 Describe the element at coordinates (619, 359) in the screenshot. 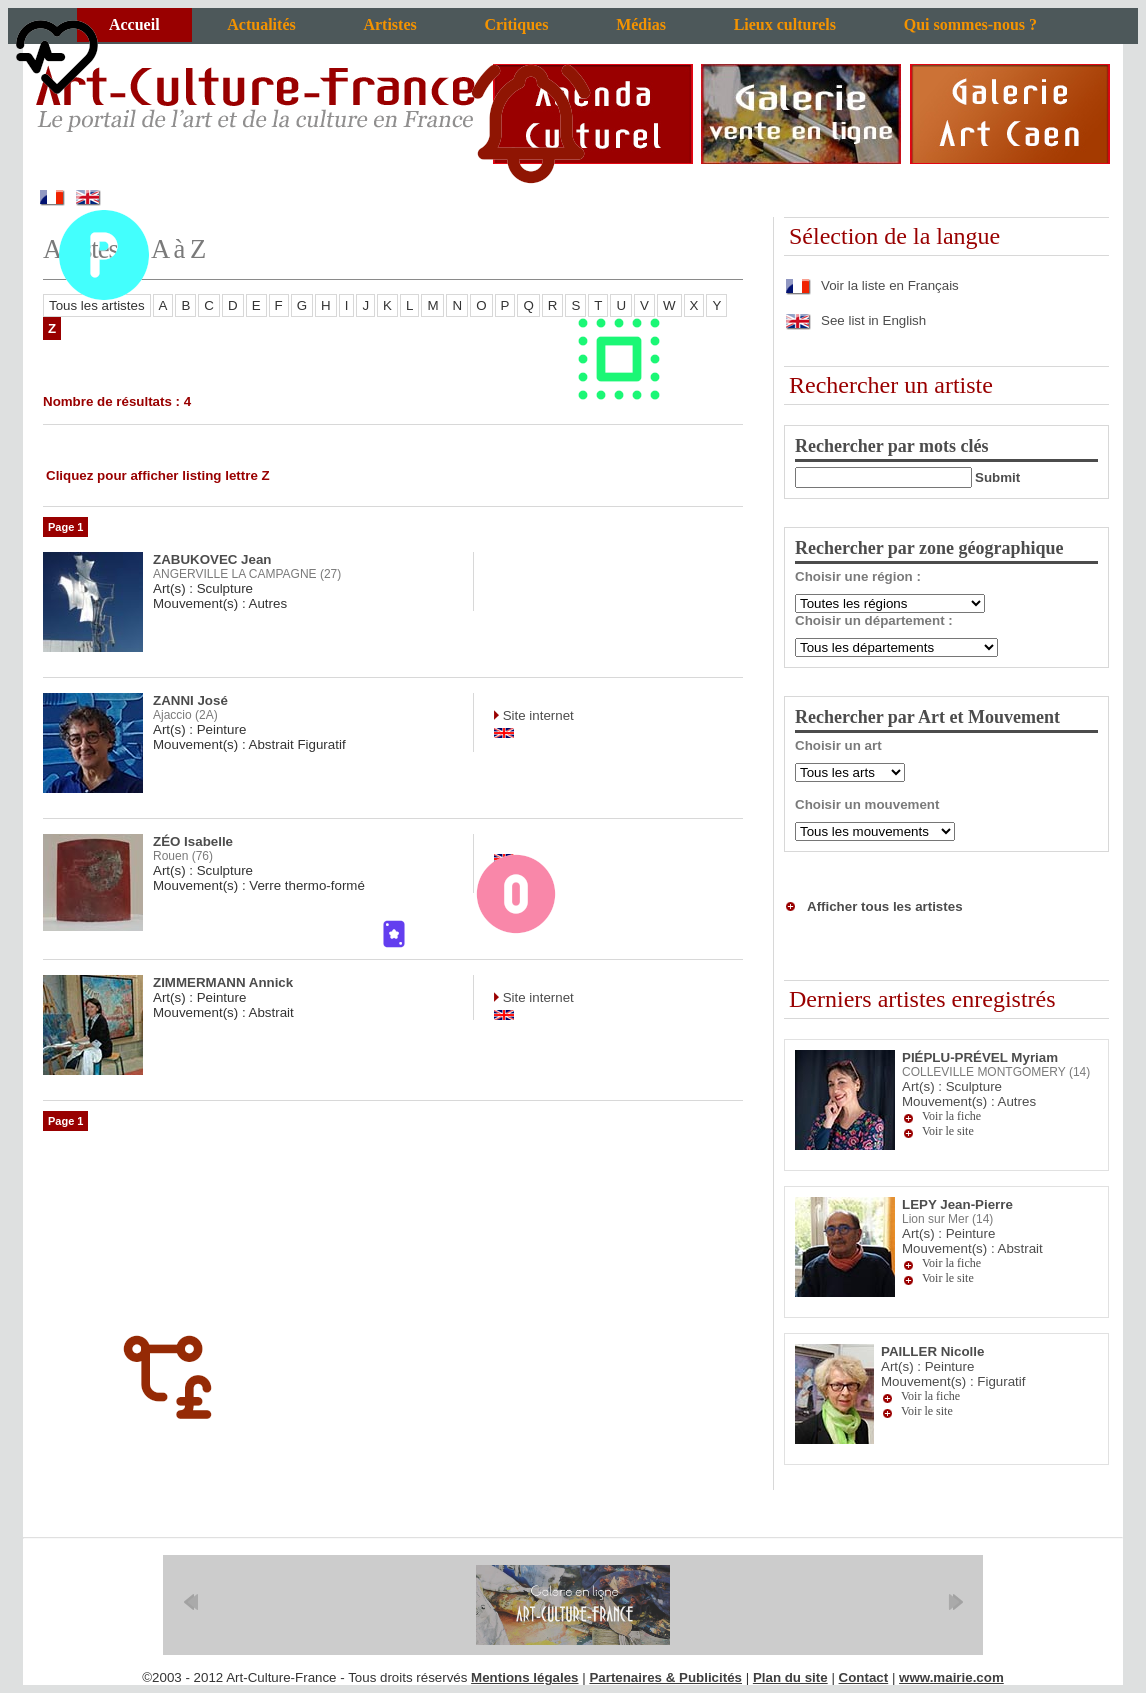

I see `adjust margin spacing around an element` at that location.